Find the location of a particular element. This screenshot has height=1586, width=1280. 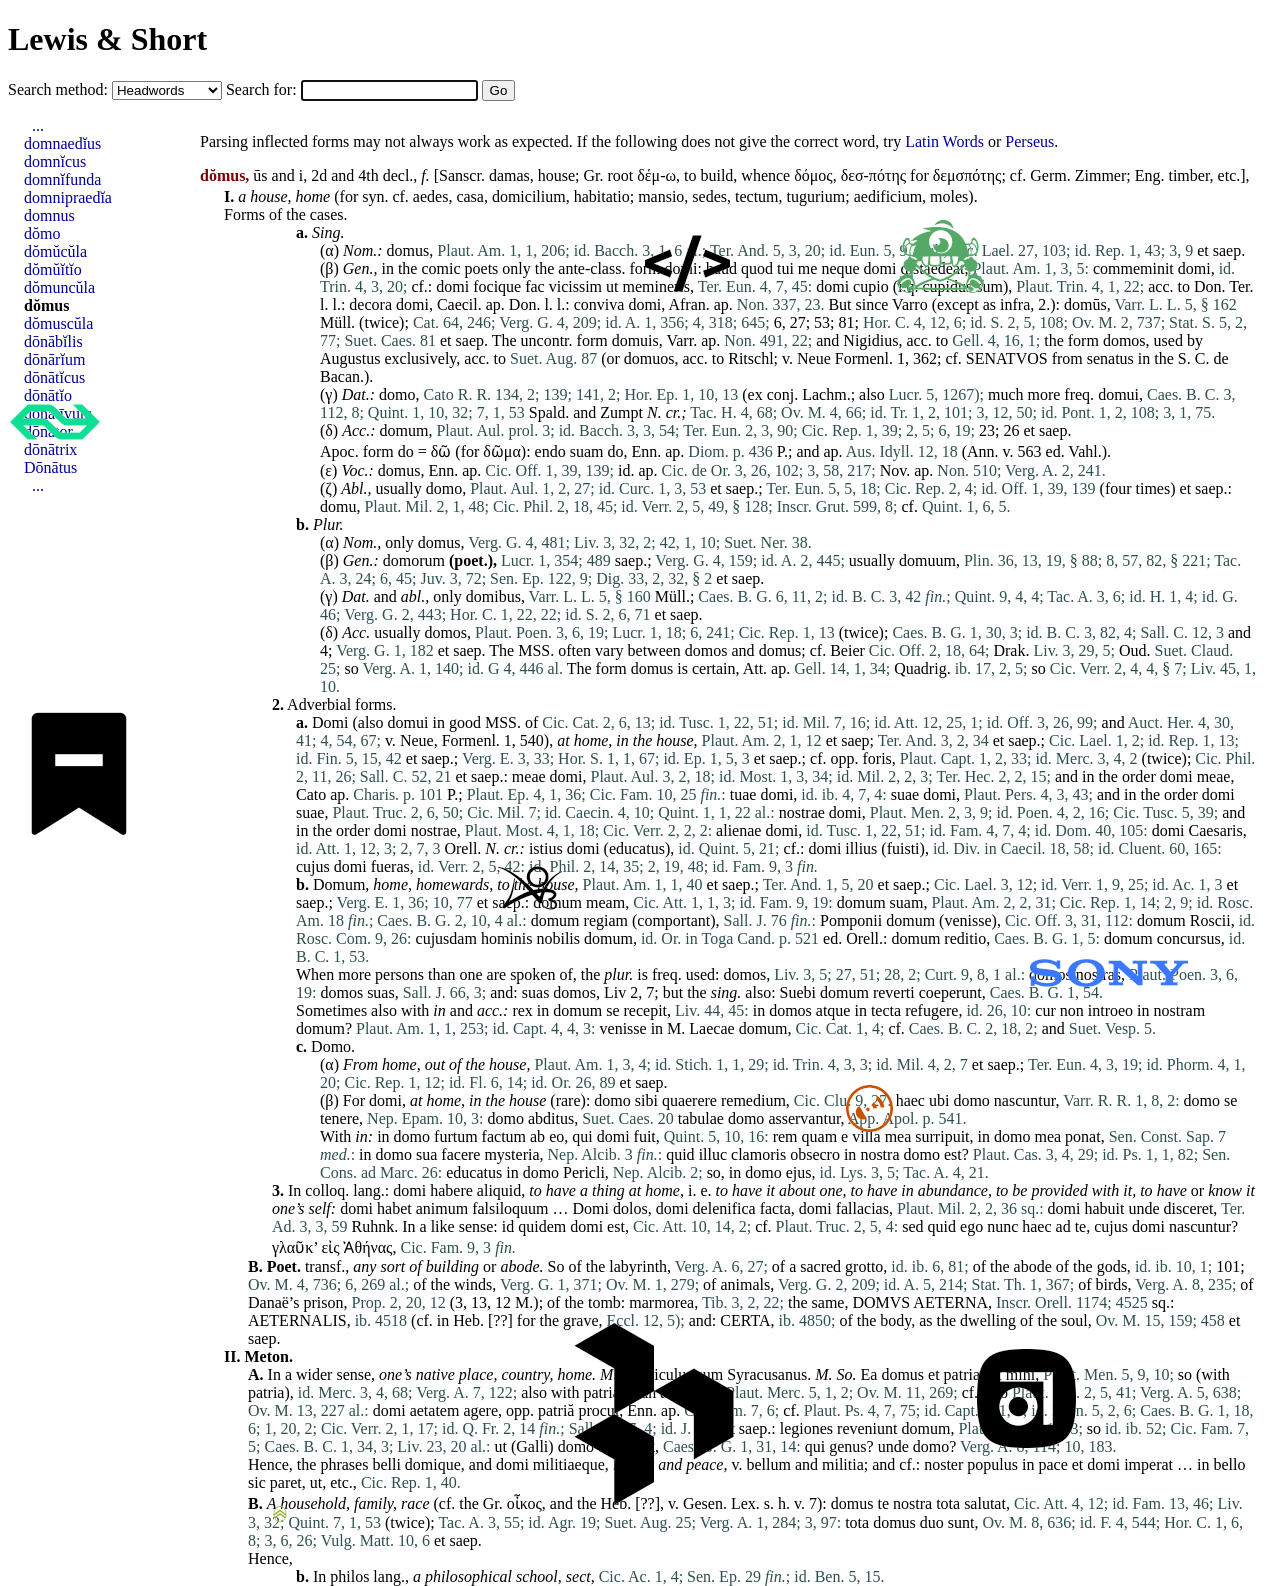

abstract app logo is located at coordinates (1026, 1398).